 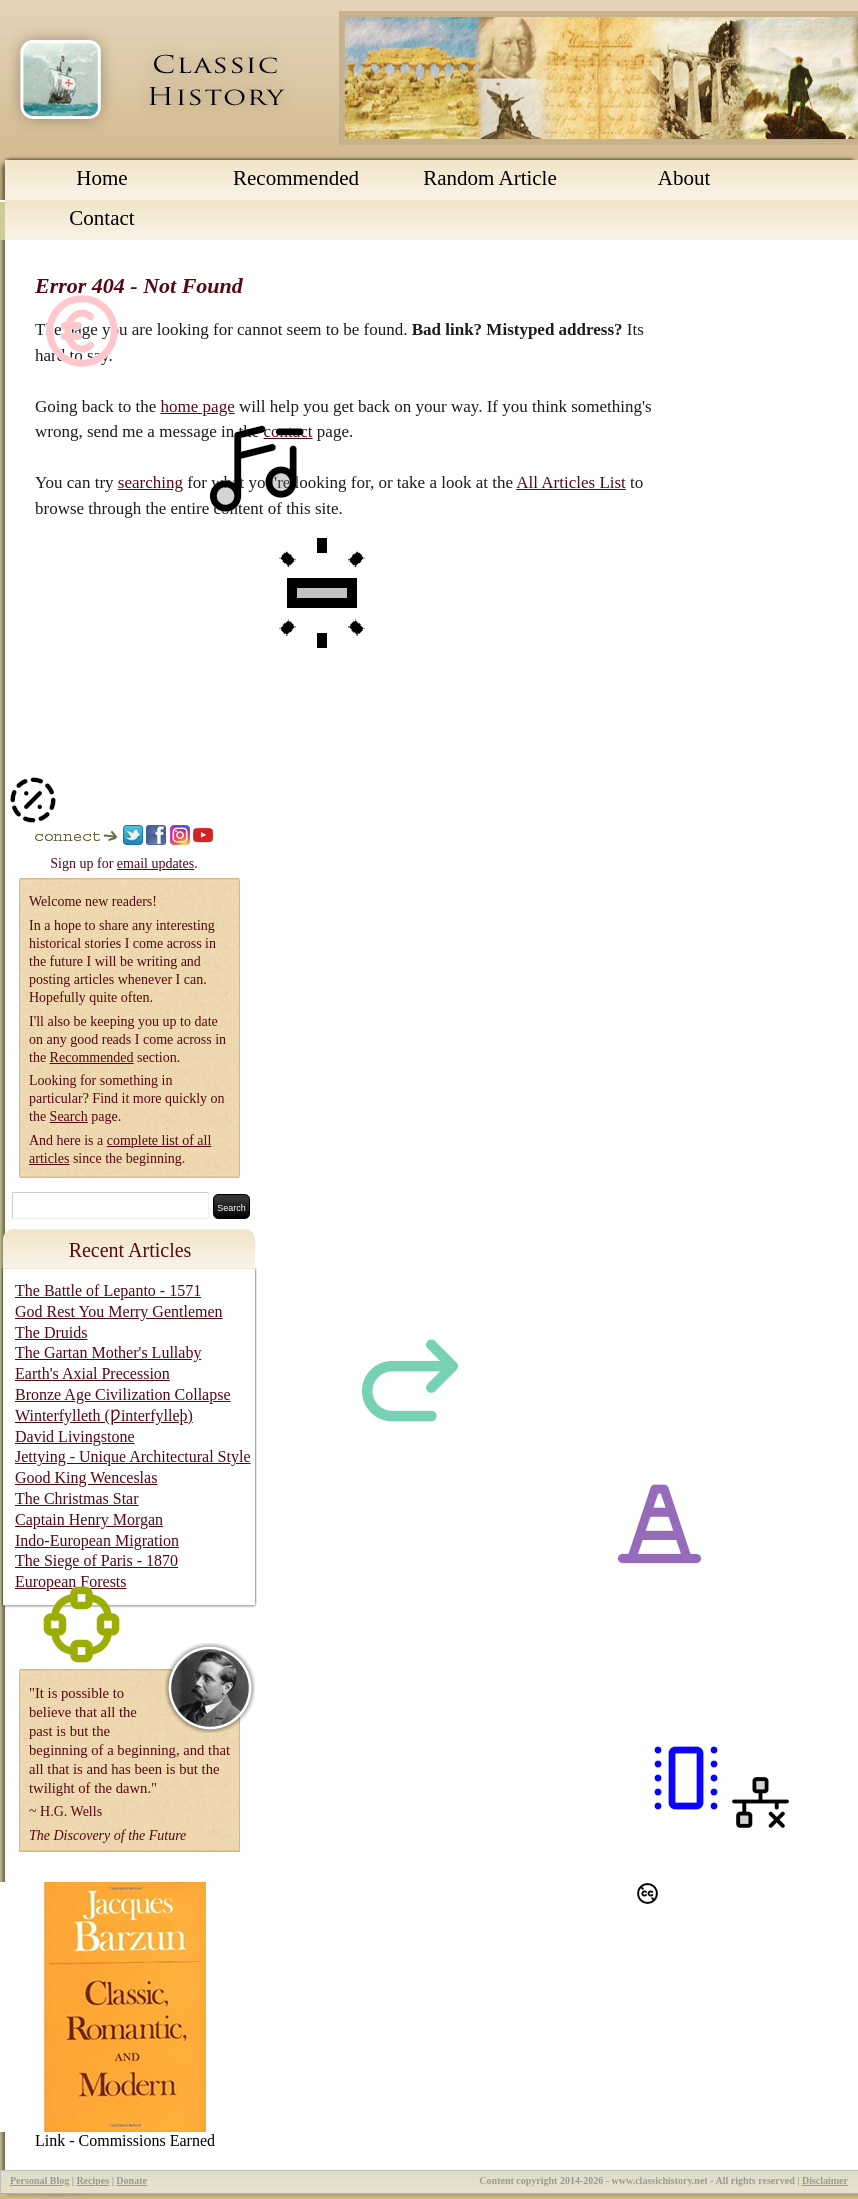 What do you see at coordinates (33, 800) in the screenshot?
I see `indicates a discount or promotion in progress` at bounding box center [33, 800].